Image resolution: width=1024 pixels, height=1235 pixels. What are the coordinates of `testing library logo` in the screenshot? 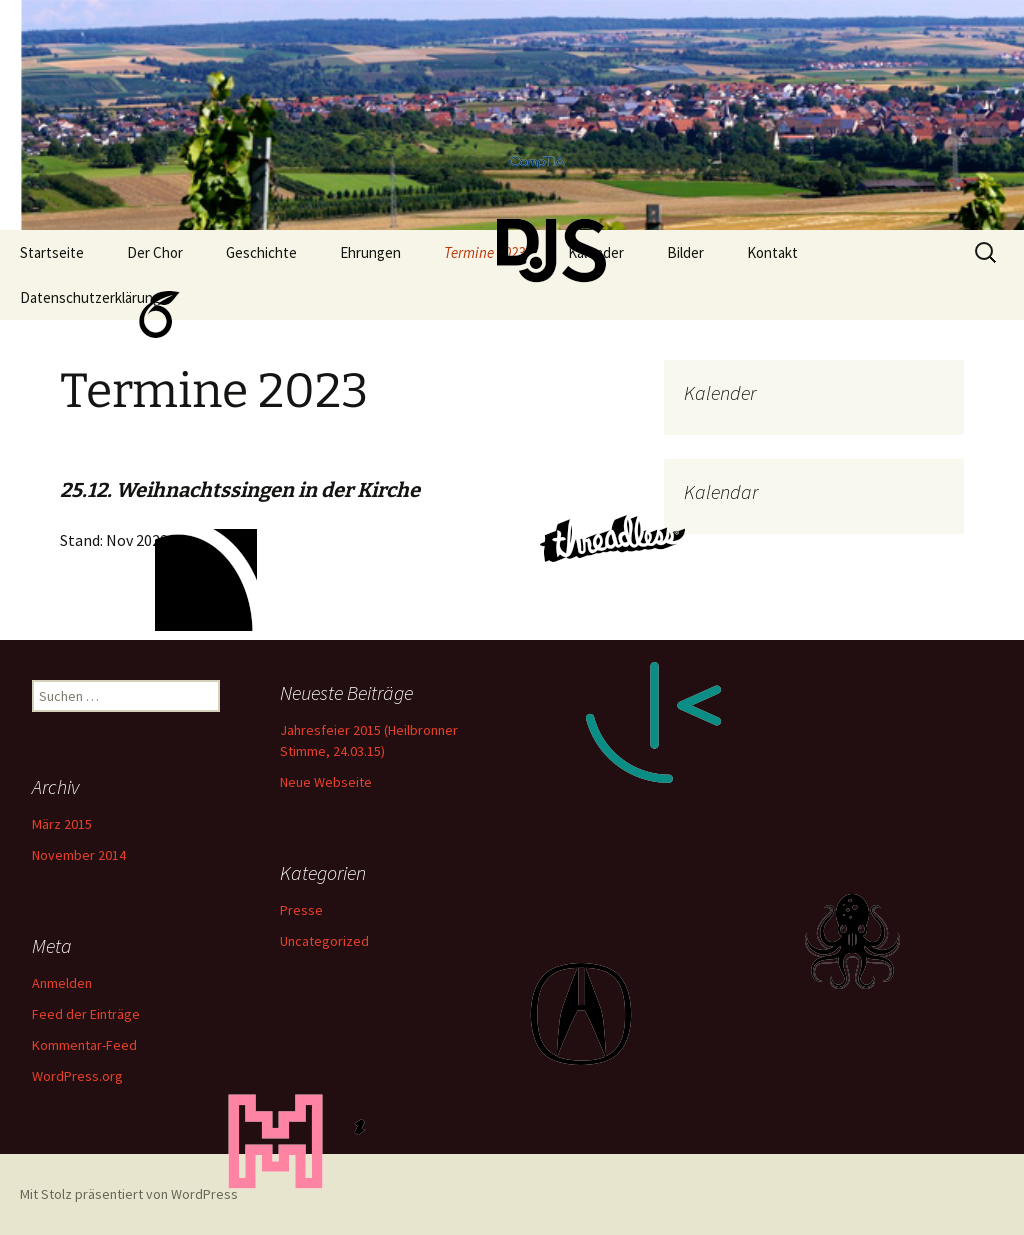 It's located at (852, 941).